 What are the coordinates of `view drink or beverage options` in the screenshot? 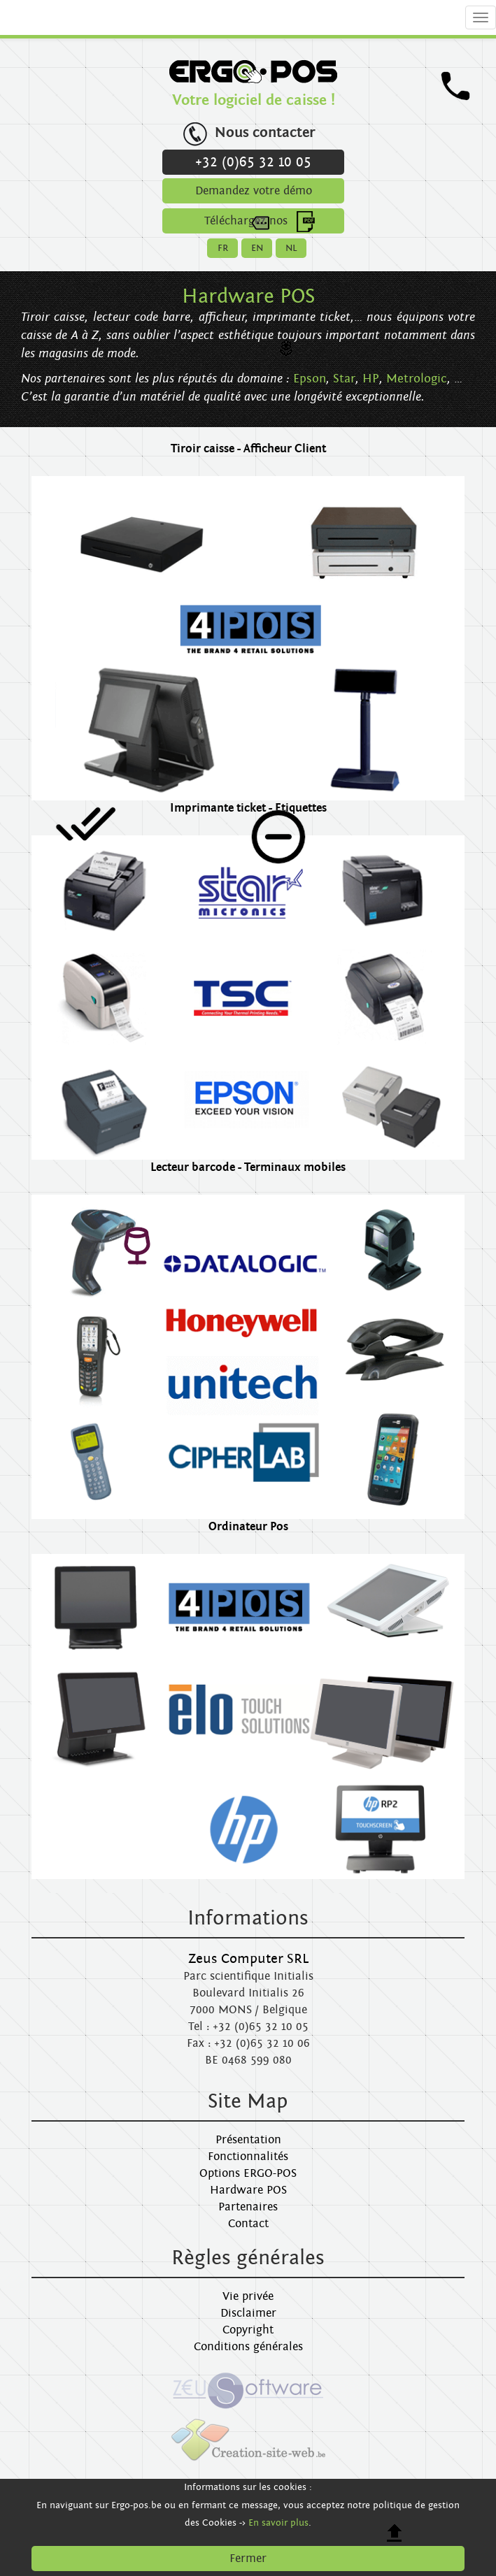 It's located at (137, 1246).